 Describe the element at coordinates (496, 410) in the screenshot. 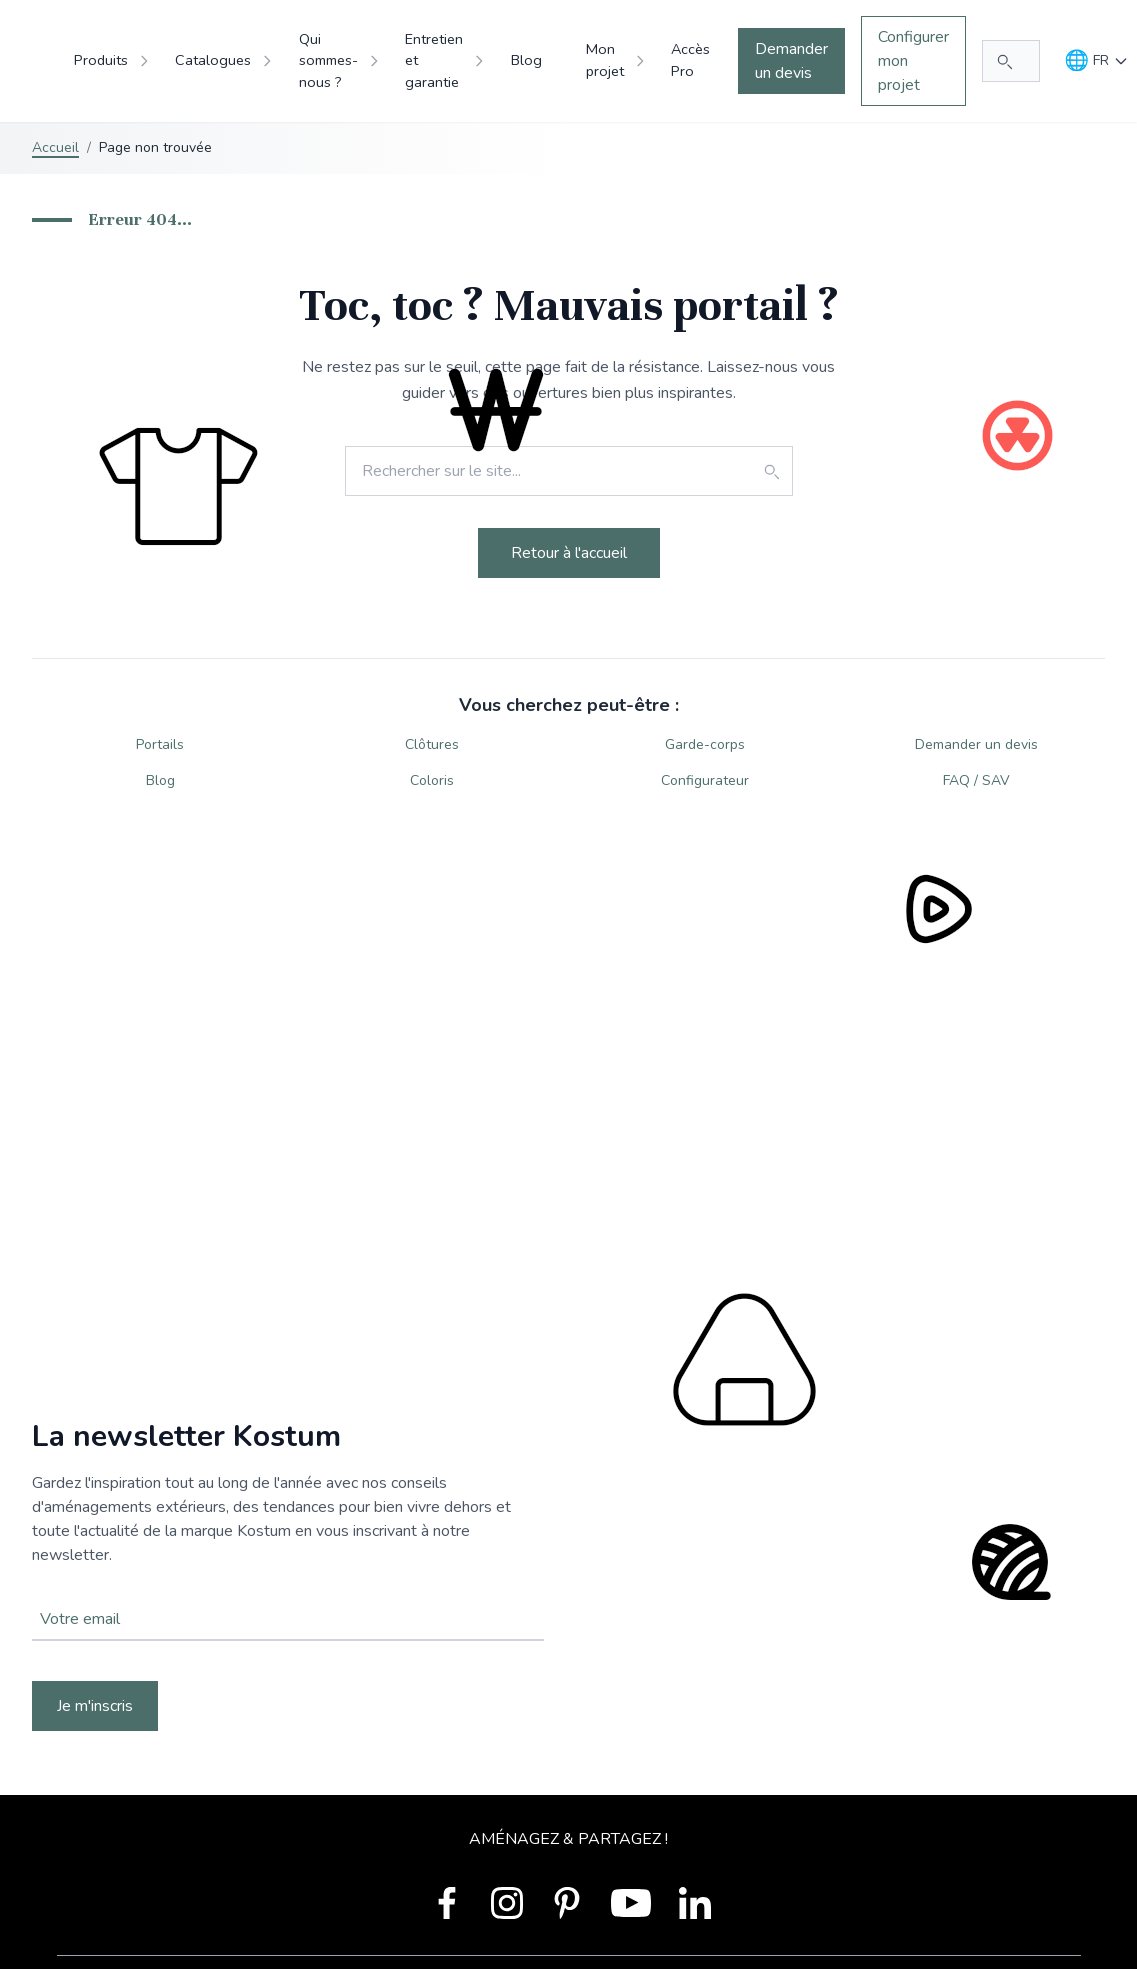

I see `south korean won currency symbol` at that location.